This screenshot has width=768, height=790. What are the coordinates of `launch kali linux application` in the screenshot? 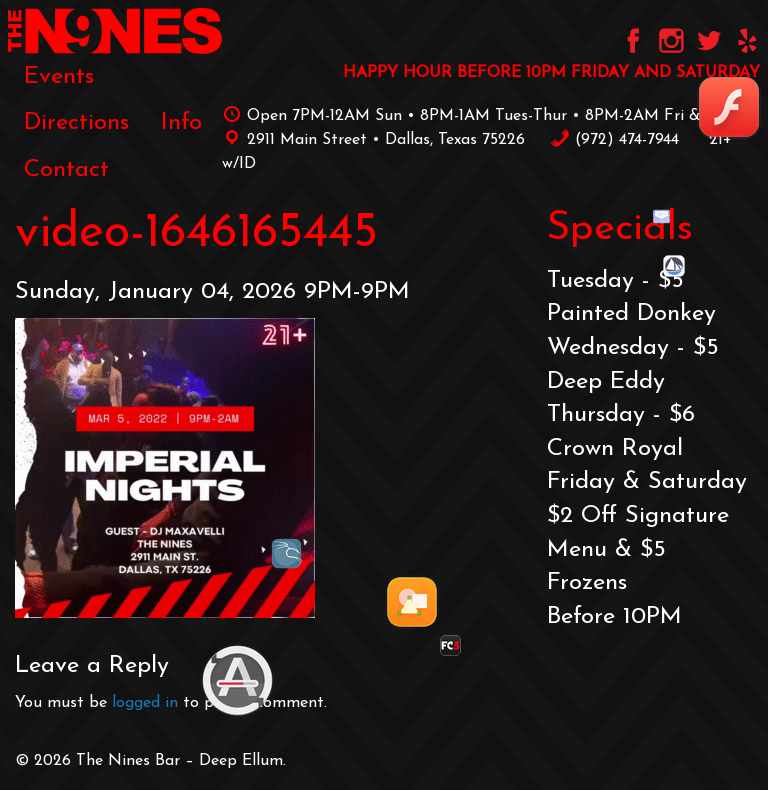 It's located at (286, 553).